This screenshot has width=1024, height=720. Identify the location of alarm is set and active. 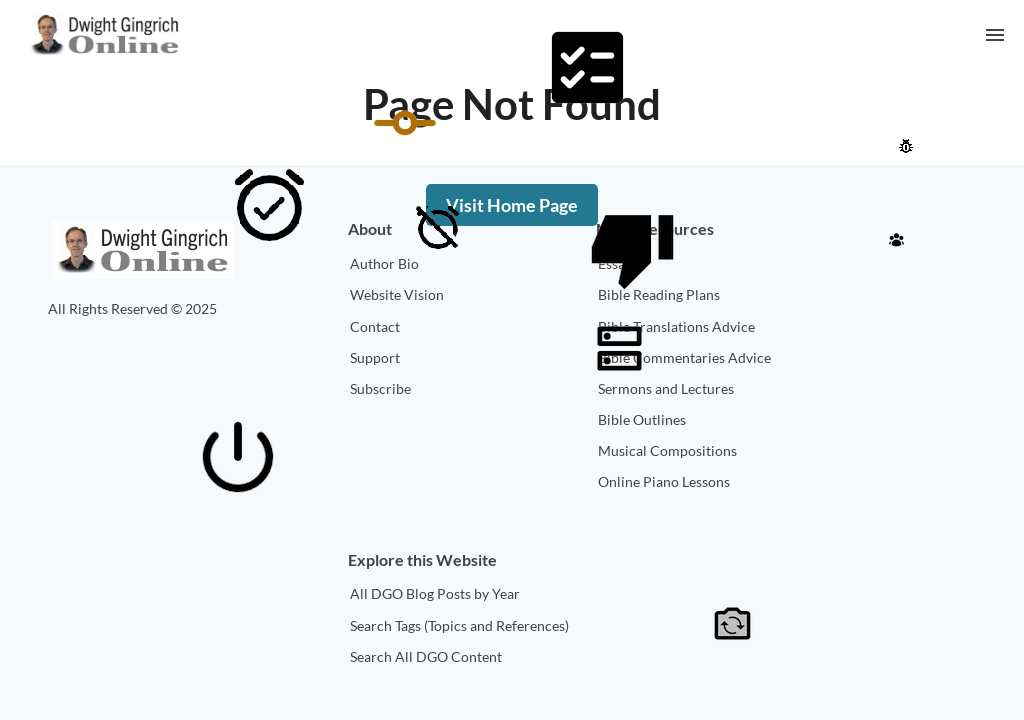
(269, 204).